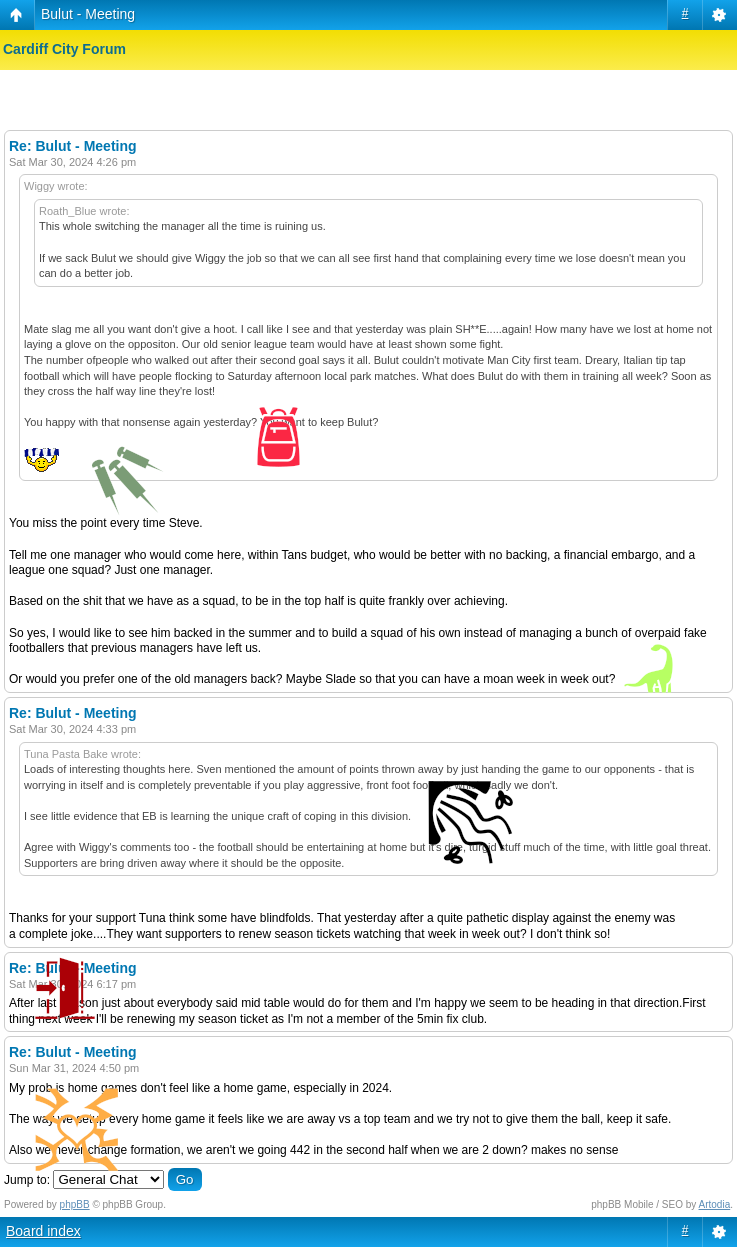 Image resolution: width=737 pixels, height=1247 pixels. Describe the element at coordinates (76, 1129) in the screenshot. I see `activate defibrillator or emergency revival action` at that location.